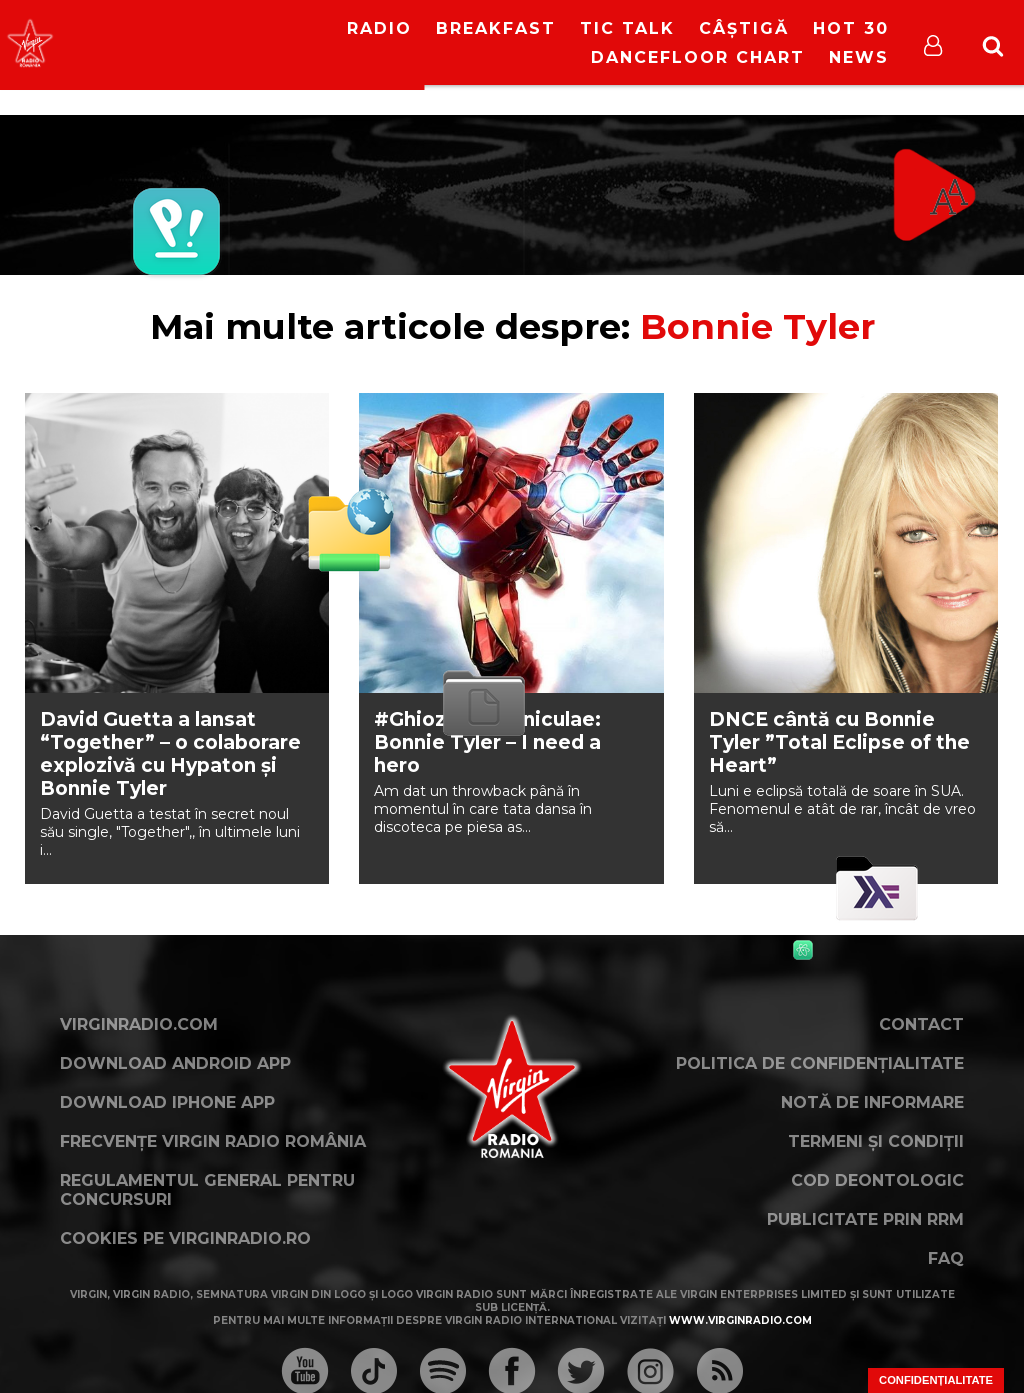 Image resolution: width=1024 pixels, height=1393 pixels. Describe the element at coordinates (176, 231) in the screenshot. I see `launch Pop!_OS application` at that location.